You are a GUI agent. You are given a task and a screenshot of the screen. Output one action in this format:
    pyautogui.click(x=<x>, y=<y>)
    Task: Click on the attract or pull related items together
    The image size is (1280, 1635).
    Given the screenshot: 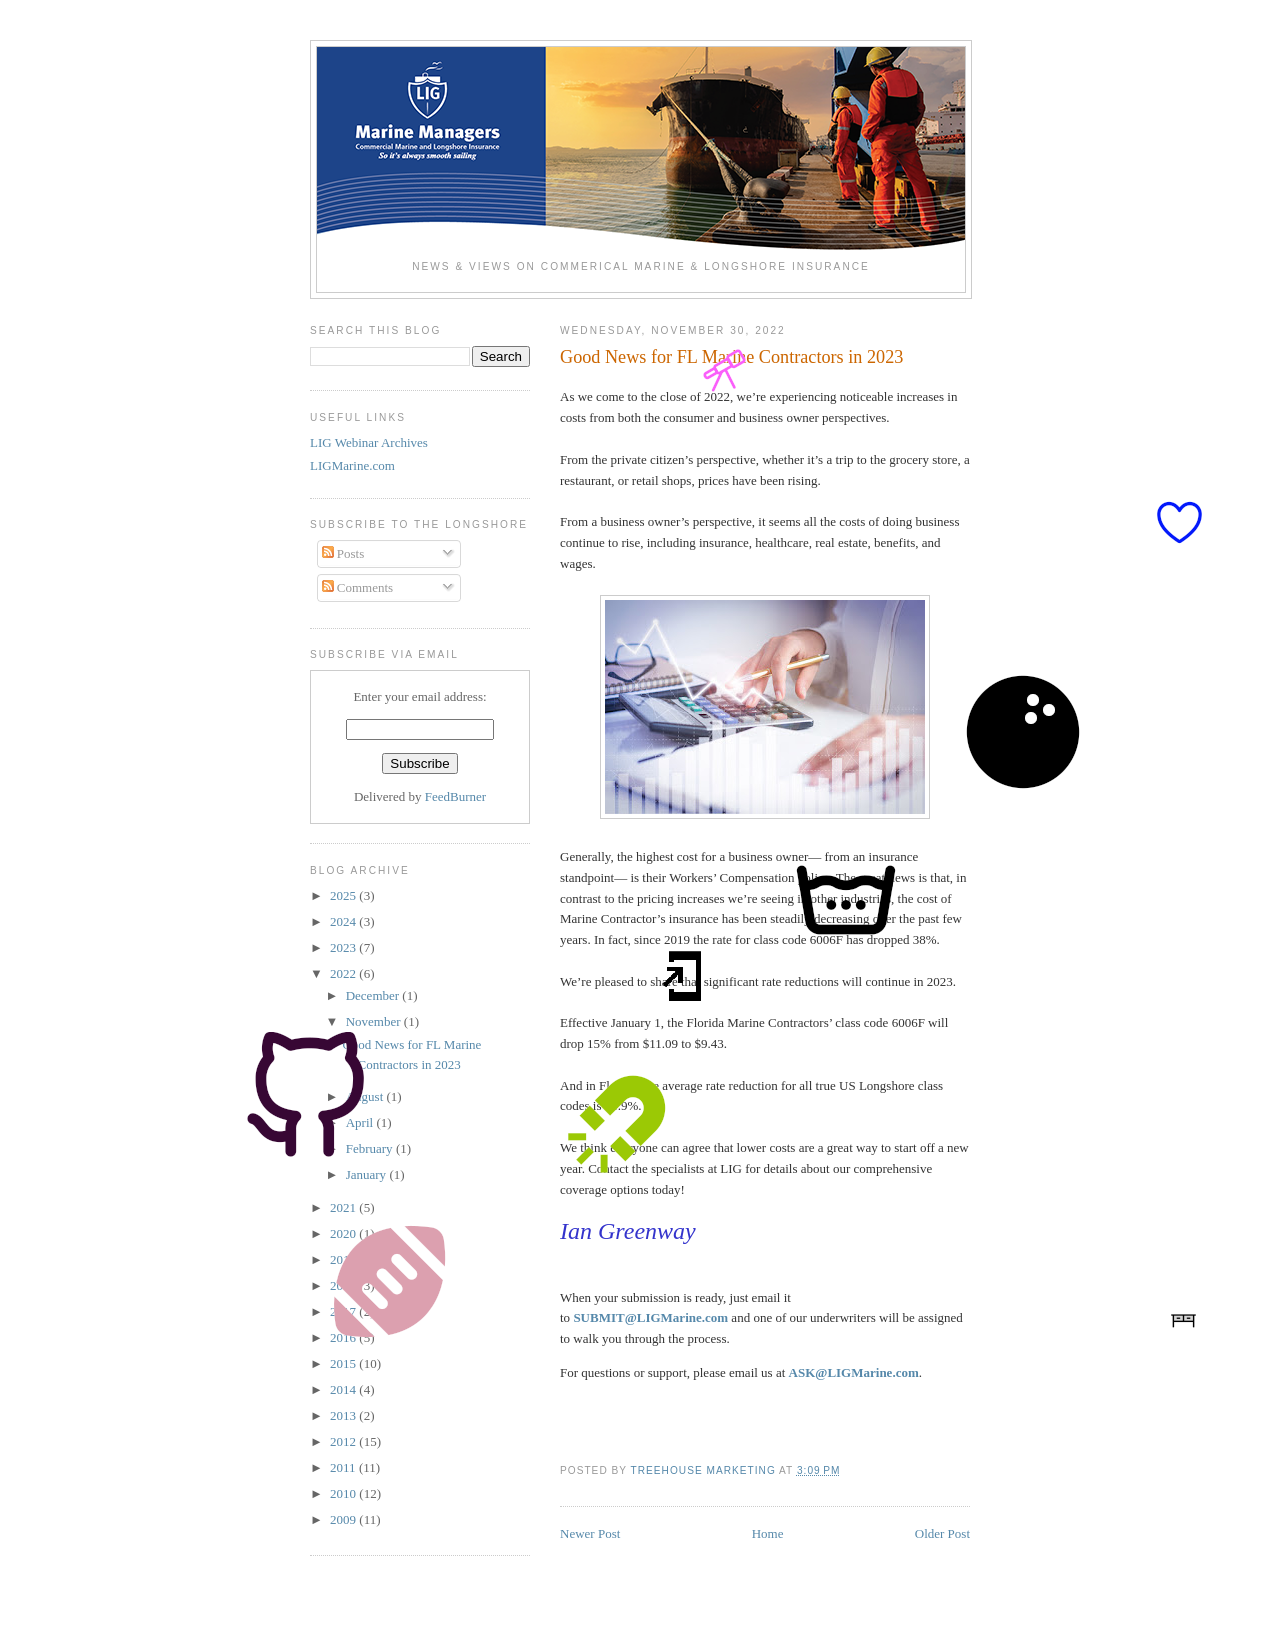 What is the action you would take?
    pyautogui.click(x=618, y=1122)
    